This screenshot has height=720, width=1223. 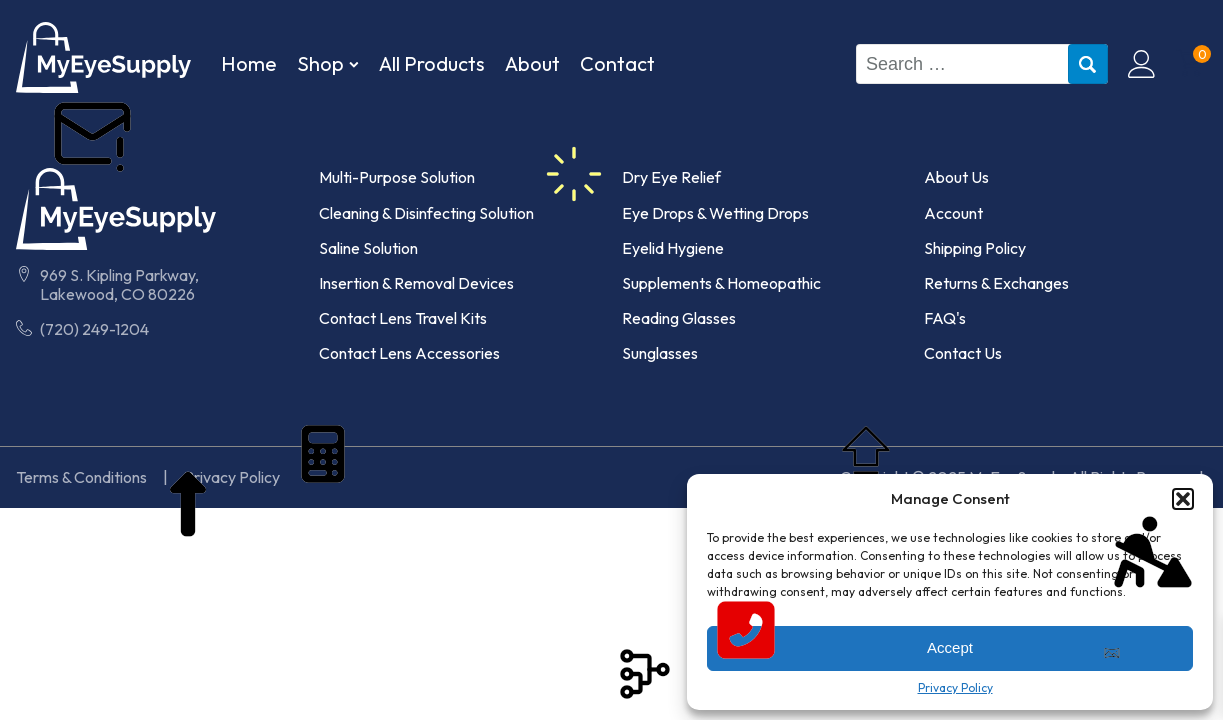 What do you see at coordinates (866, 452) in the screenshot?
I see `upload a file or document` at bounding box center [866, 452].